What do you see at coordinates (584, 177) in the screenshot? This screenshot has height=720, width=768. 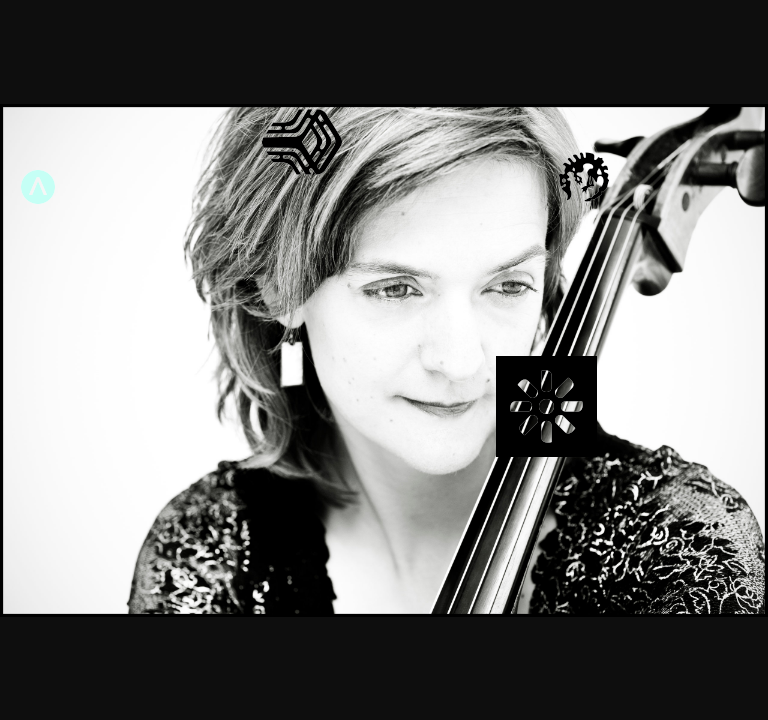 I see `paradox interactive company logo` at bounding box center [584, 177].